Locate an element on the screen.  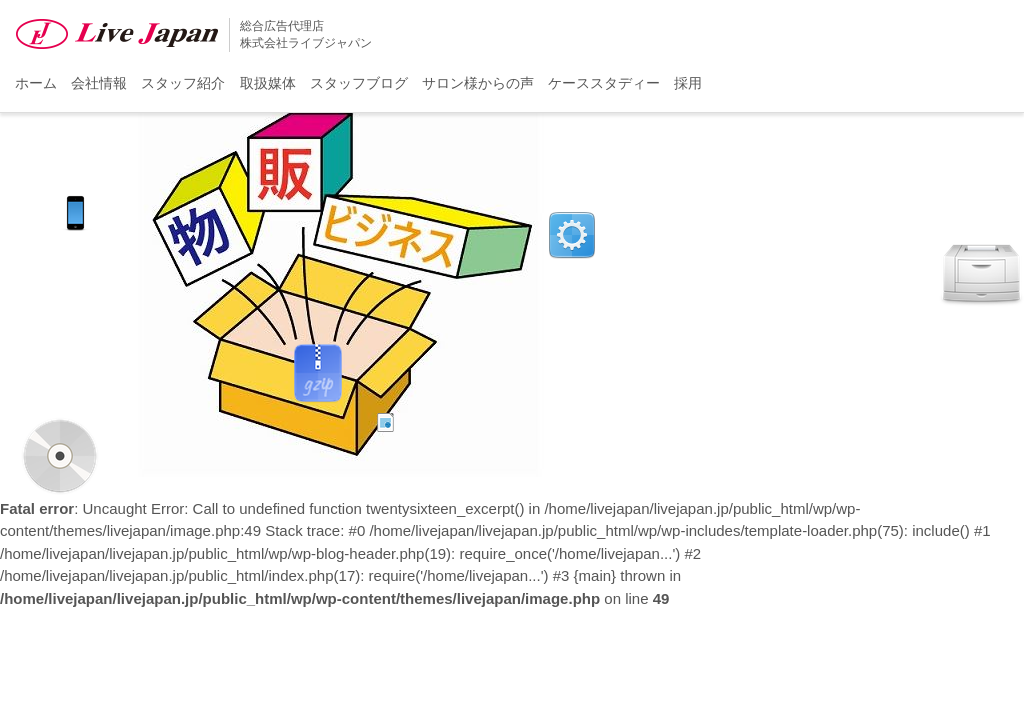
a gzip compressed archive file is located at coordinates (318, 373).